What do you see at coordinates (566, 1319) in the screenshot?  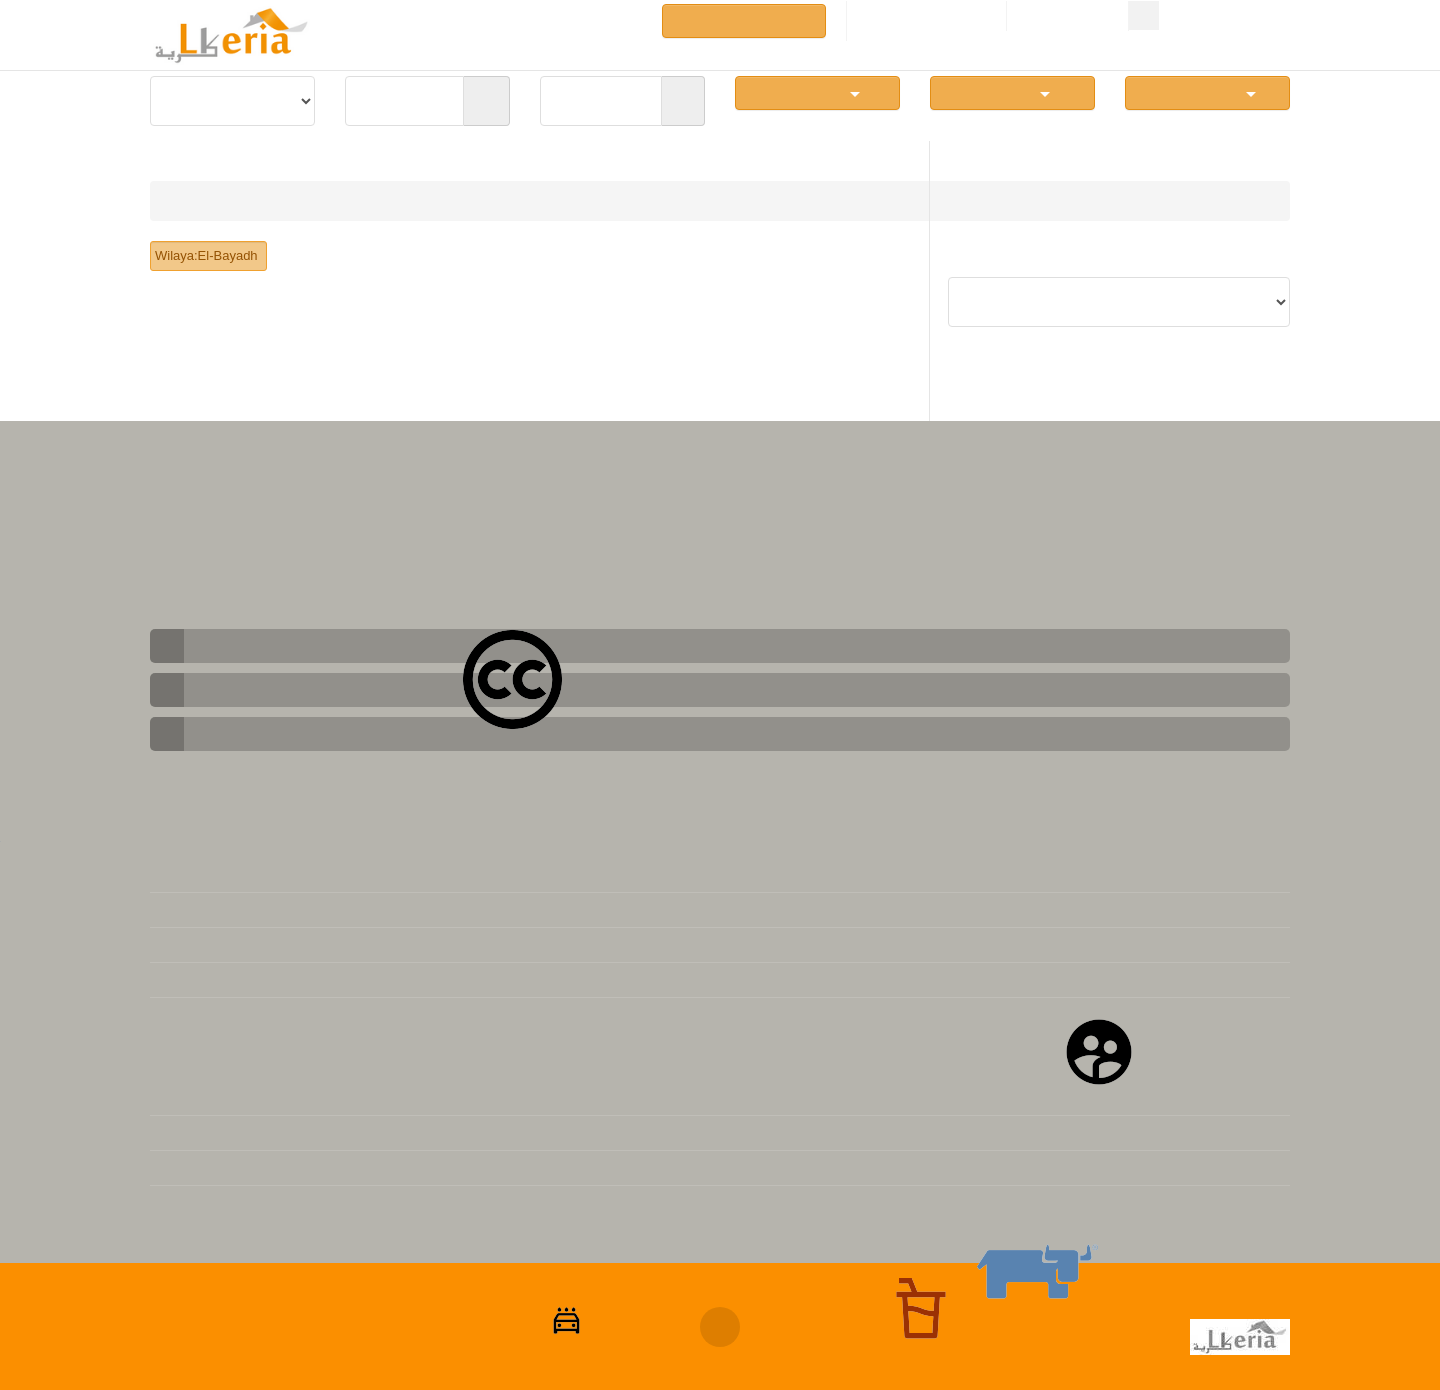 I see `find nearby car wash locations` at bounding box center [566, 1319].